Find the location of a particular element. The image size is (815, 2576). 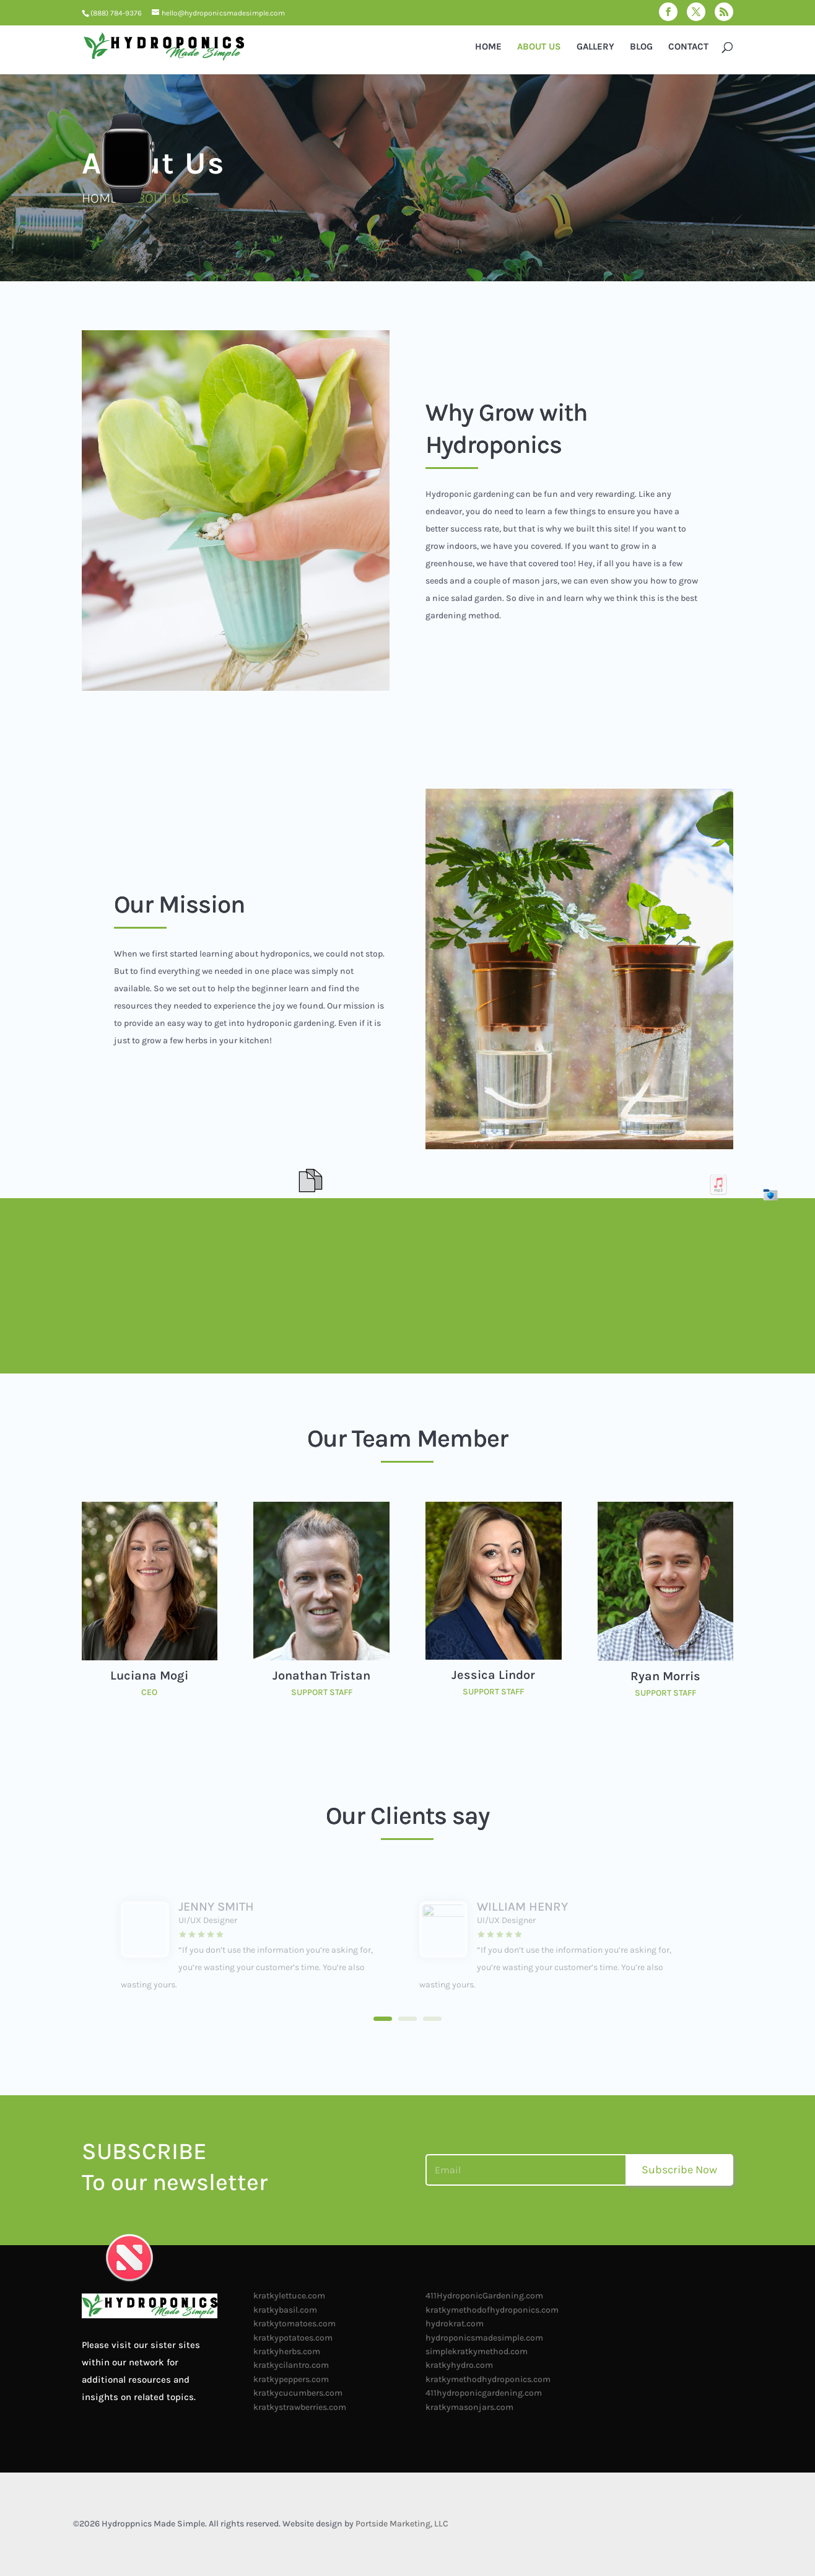

an mp3 audio file is located at coordinates (718, 1185).